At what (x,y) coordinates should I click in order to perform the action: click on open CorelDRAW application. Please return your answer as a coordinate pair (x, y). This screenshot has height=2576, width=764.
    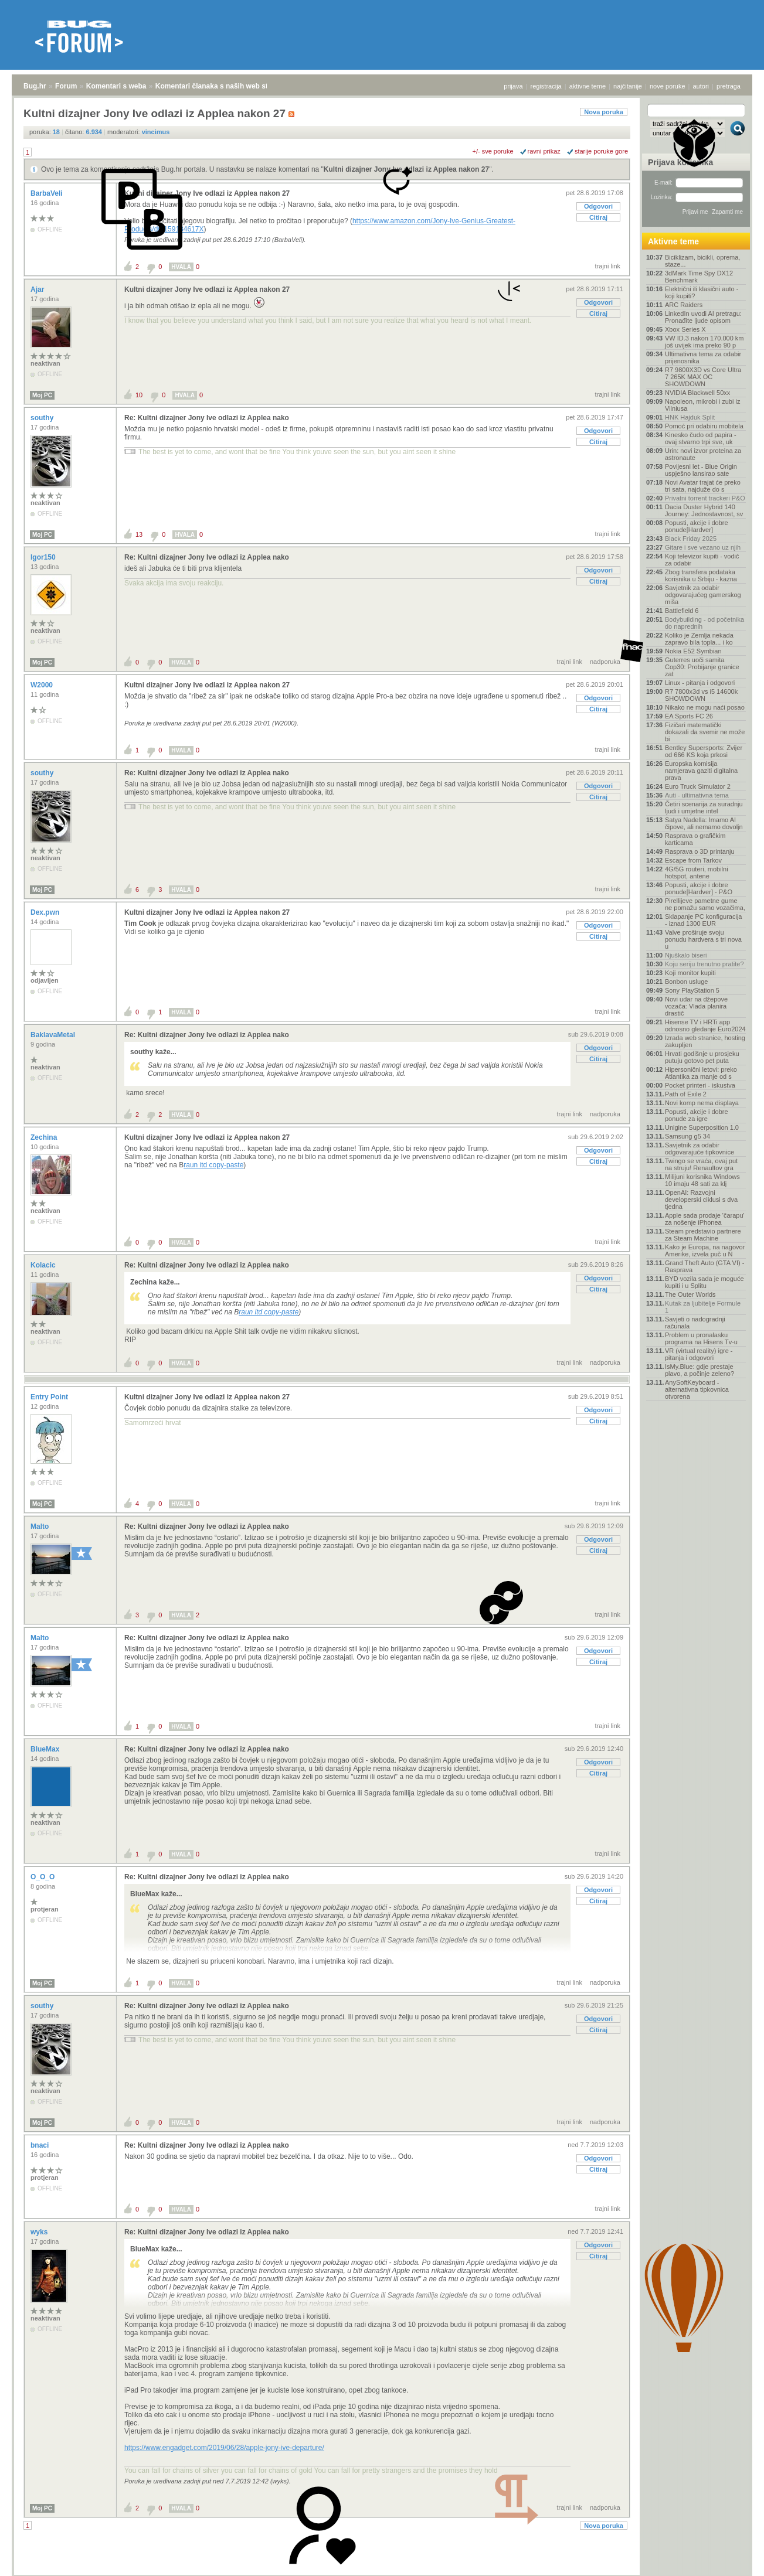
    Looking at the image, I should click on (684, 2298).